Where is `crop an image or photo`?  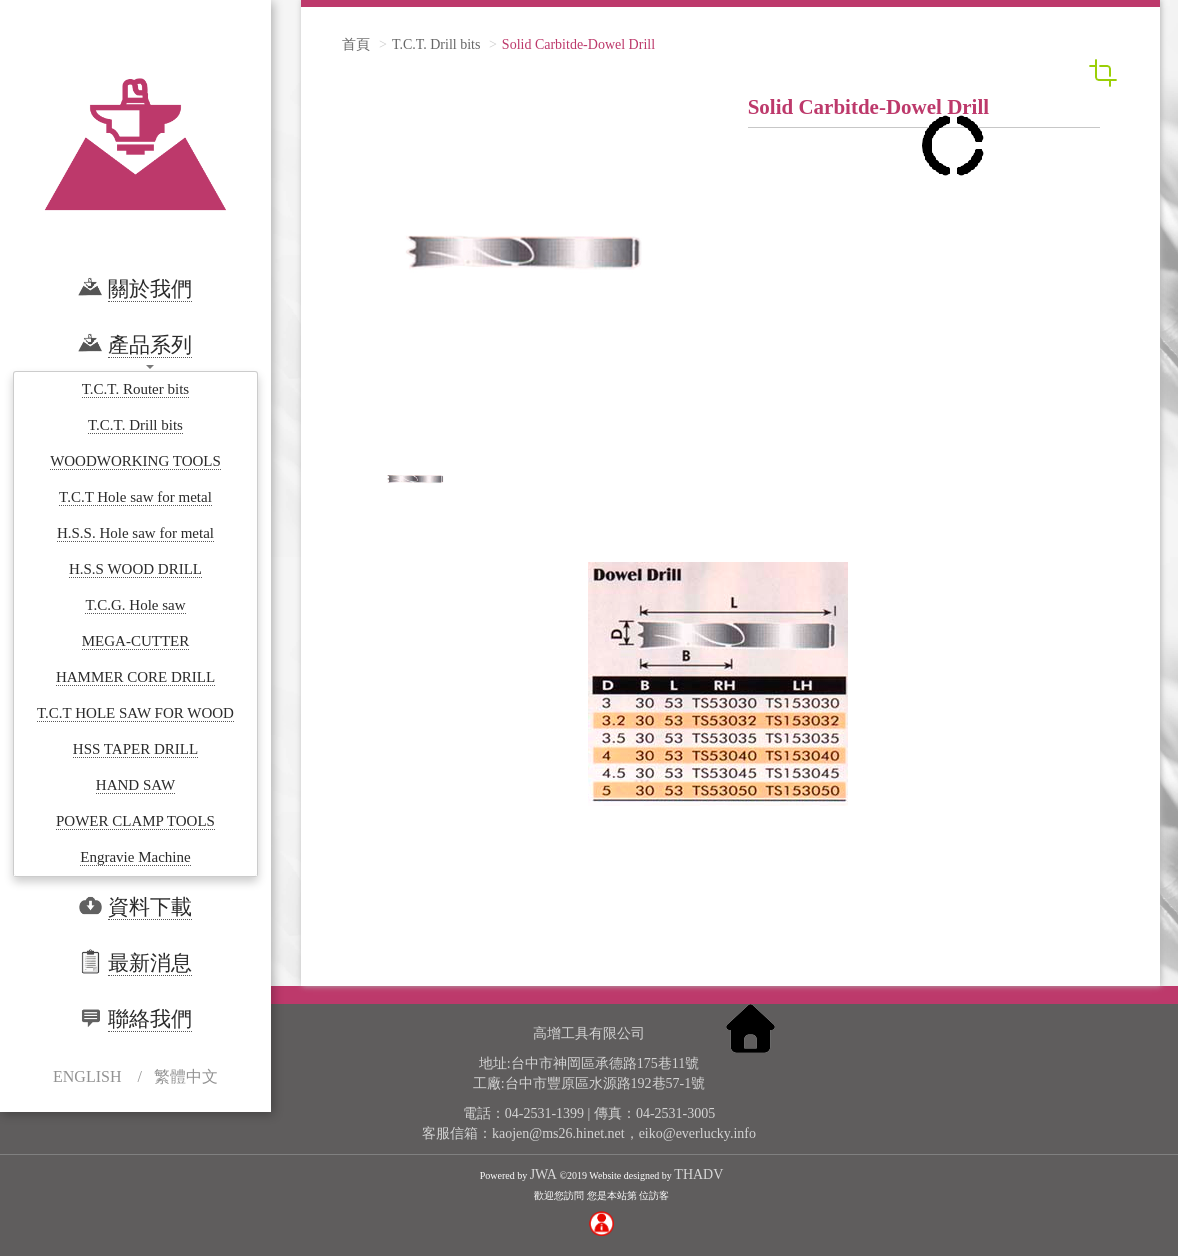 crop an image or photo is located at coordinates (1103, 73).